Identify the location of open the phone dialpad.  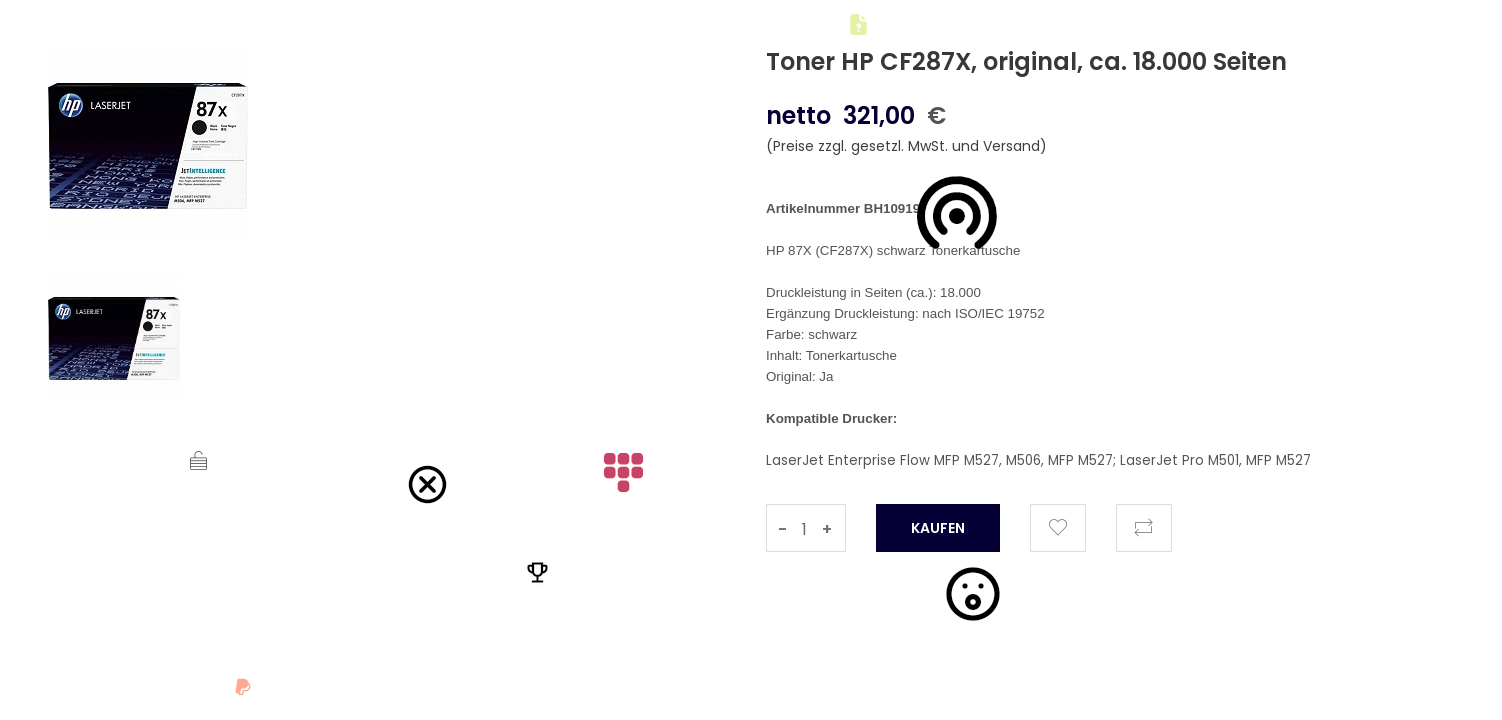
(623, 472).